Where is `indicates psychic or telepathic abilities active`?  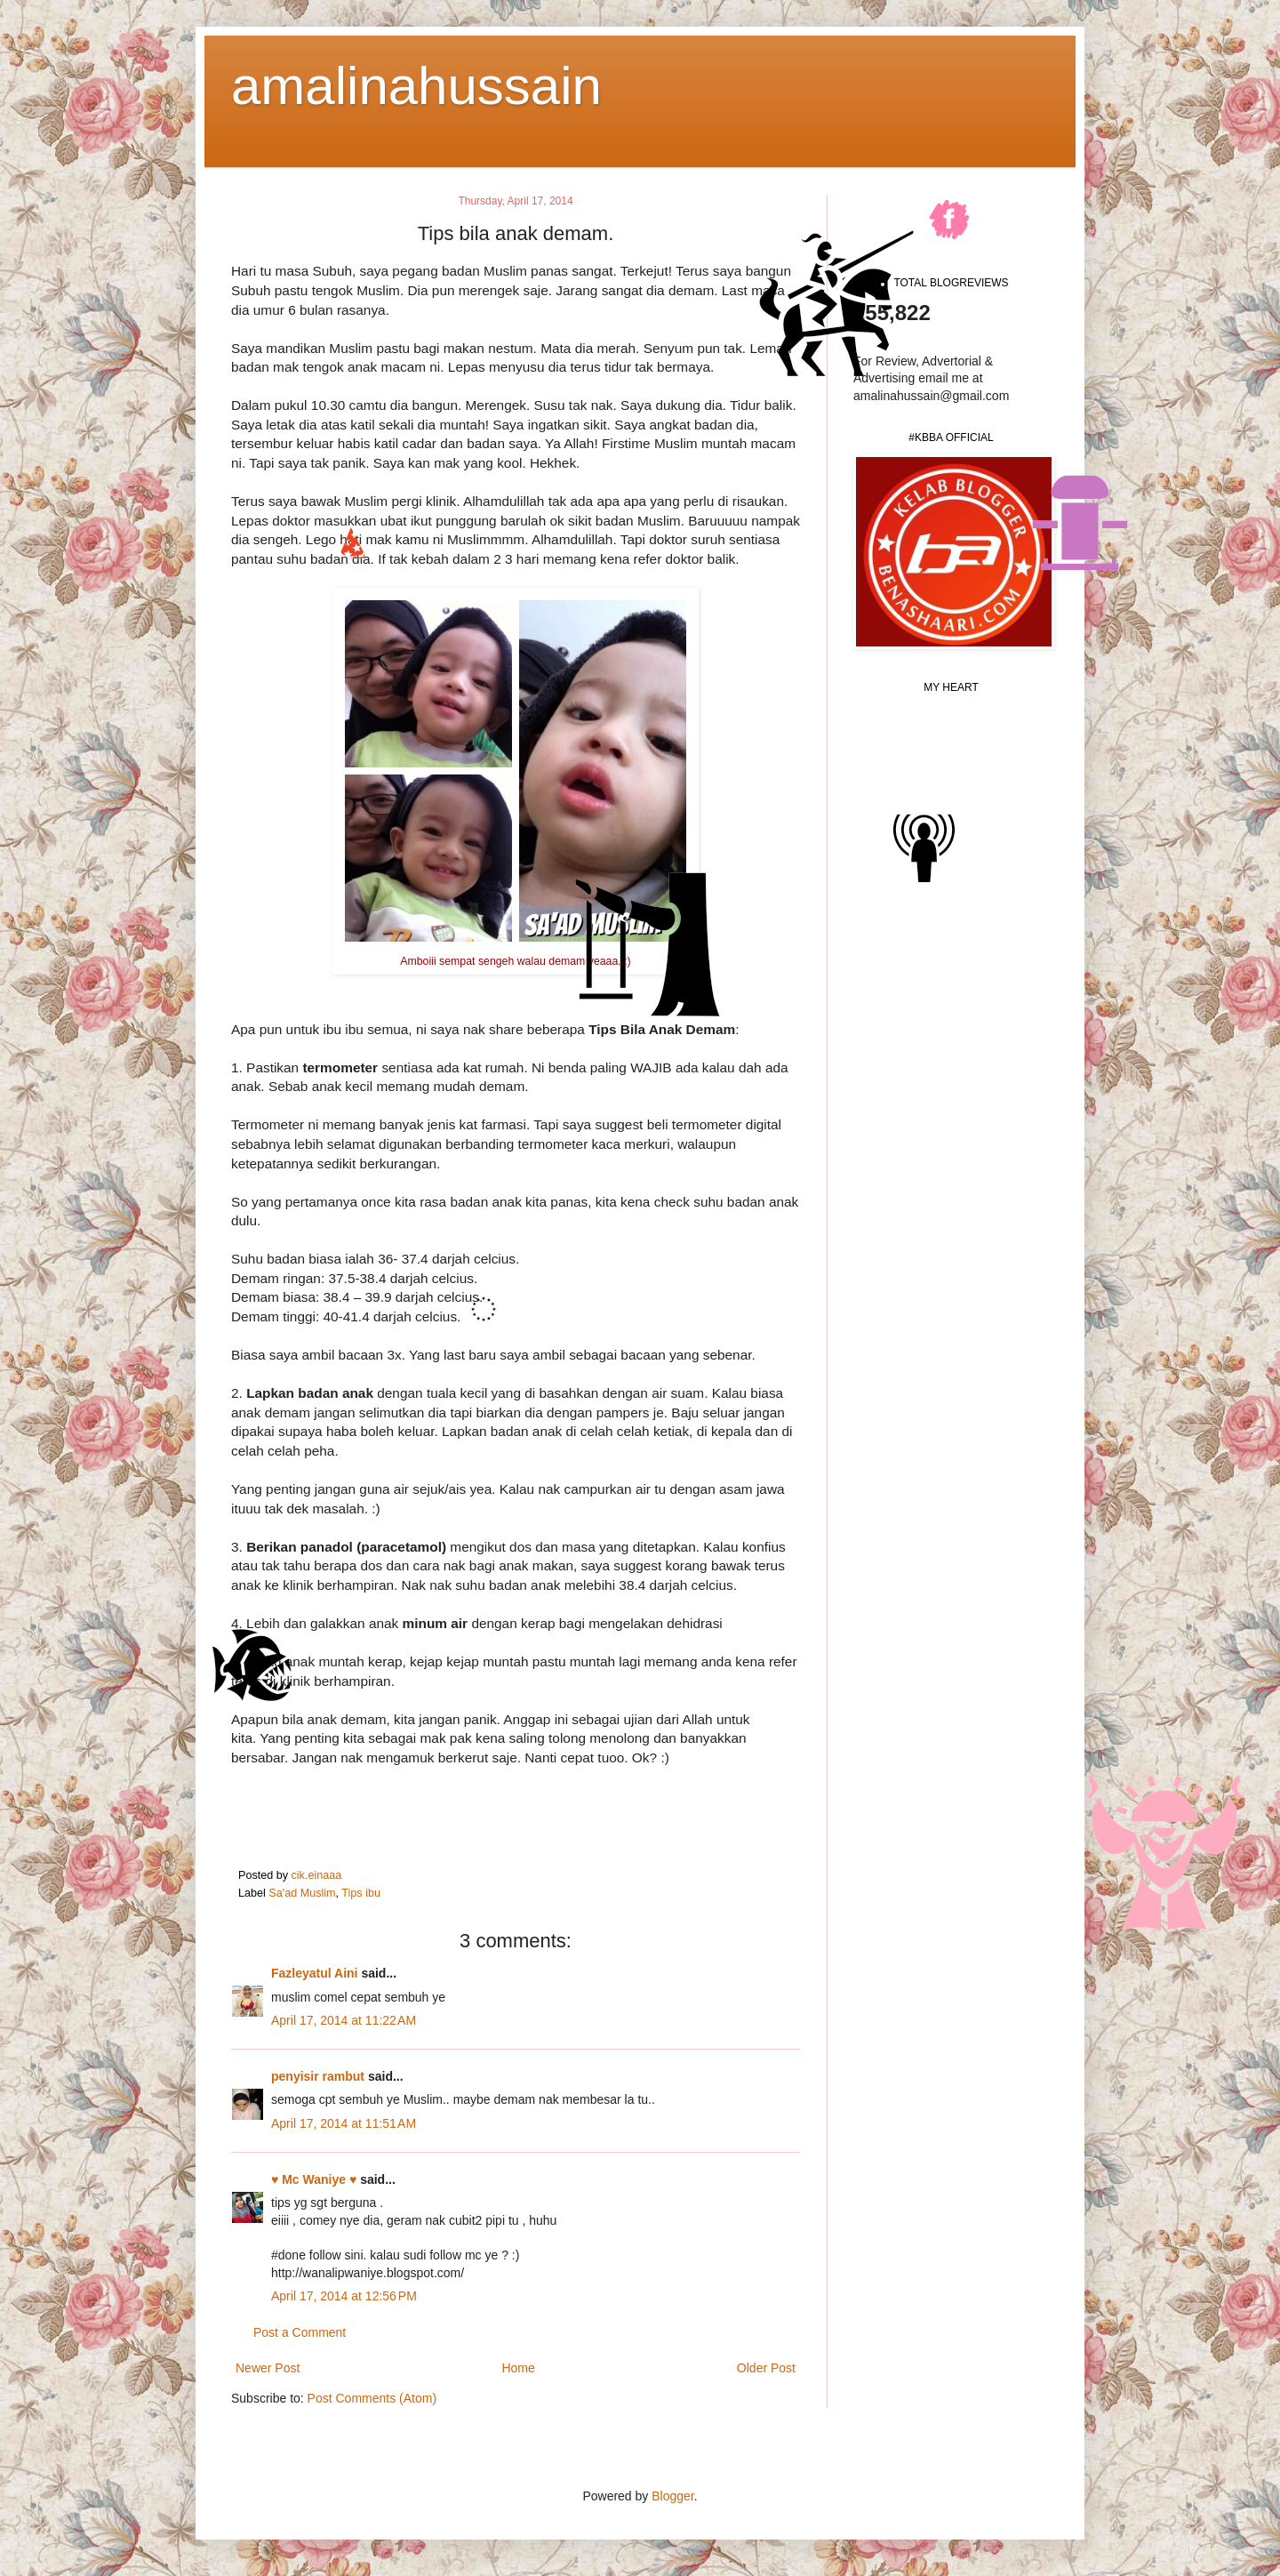 indicates psychic or telepathic abilities active is located at coordinates (924, 848).